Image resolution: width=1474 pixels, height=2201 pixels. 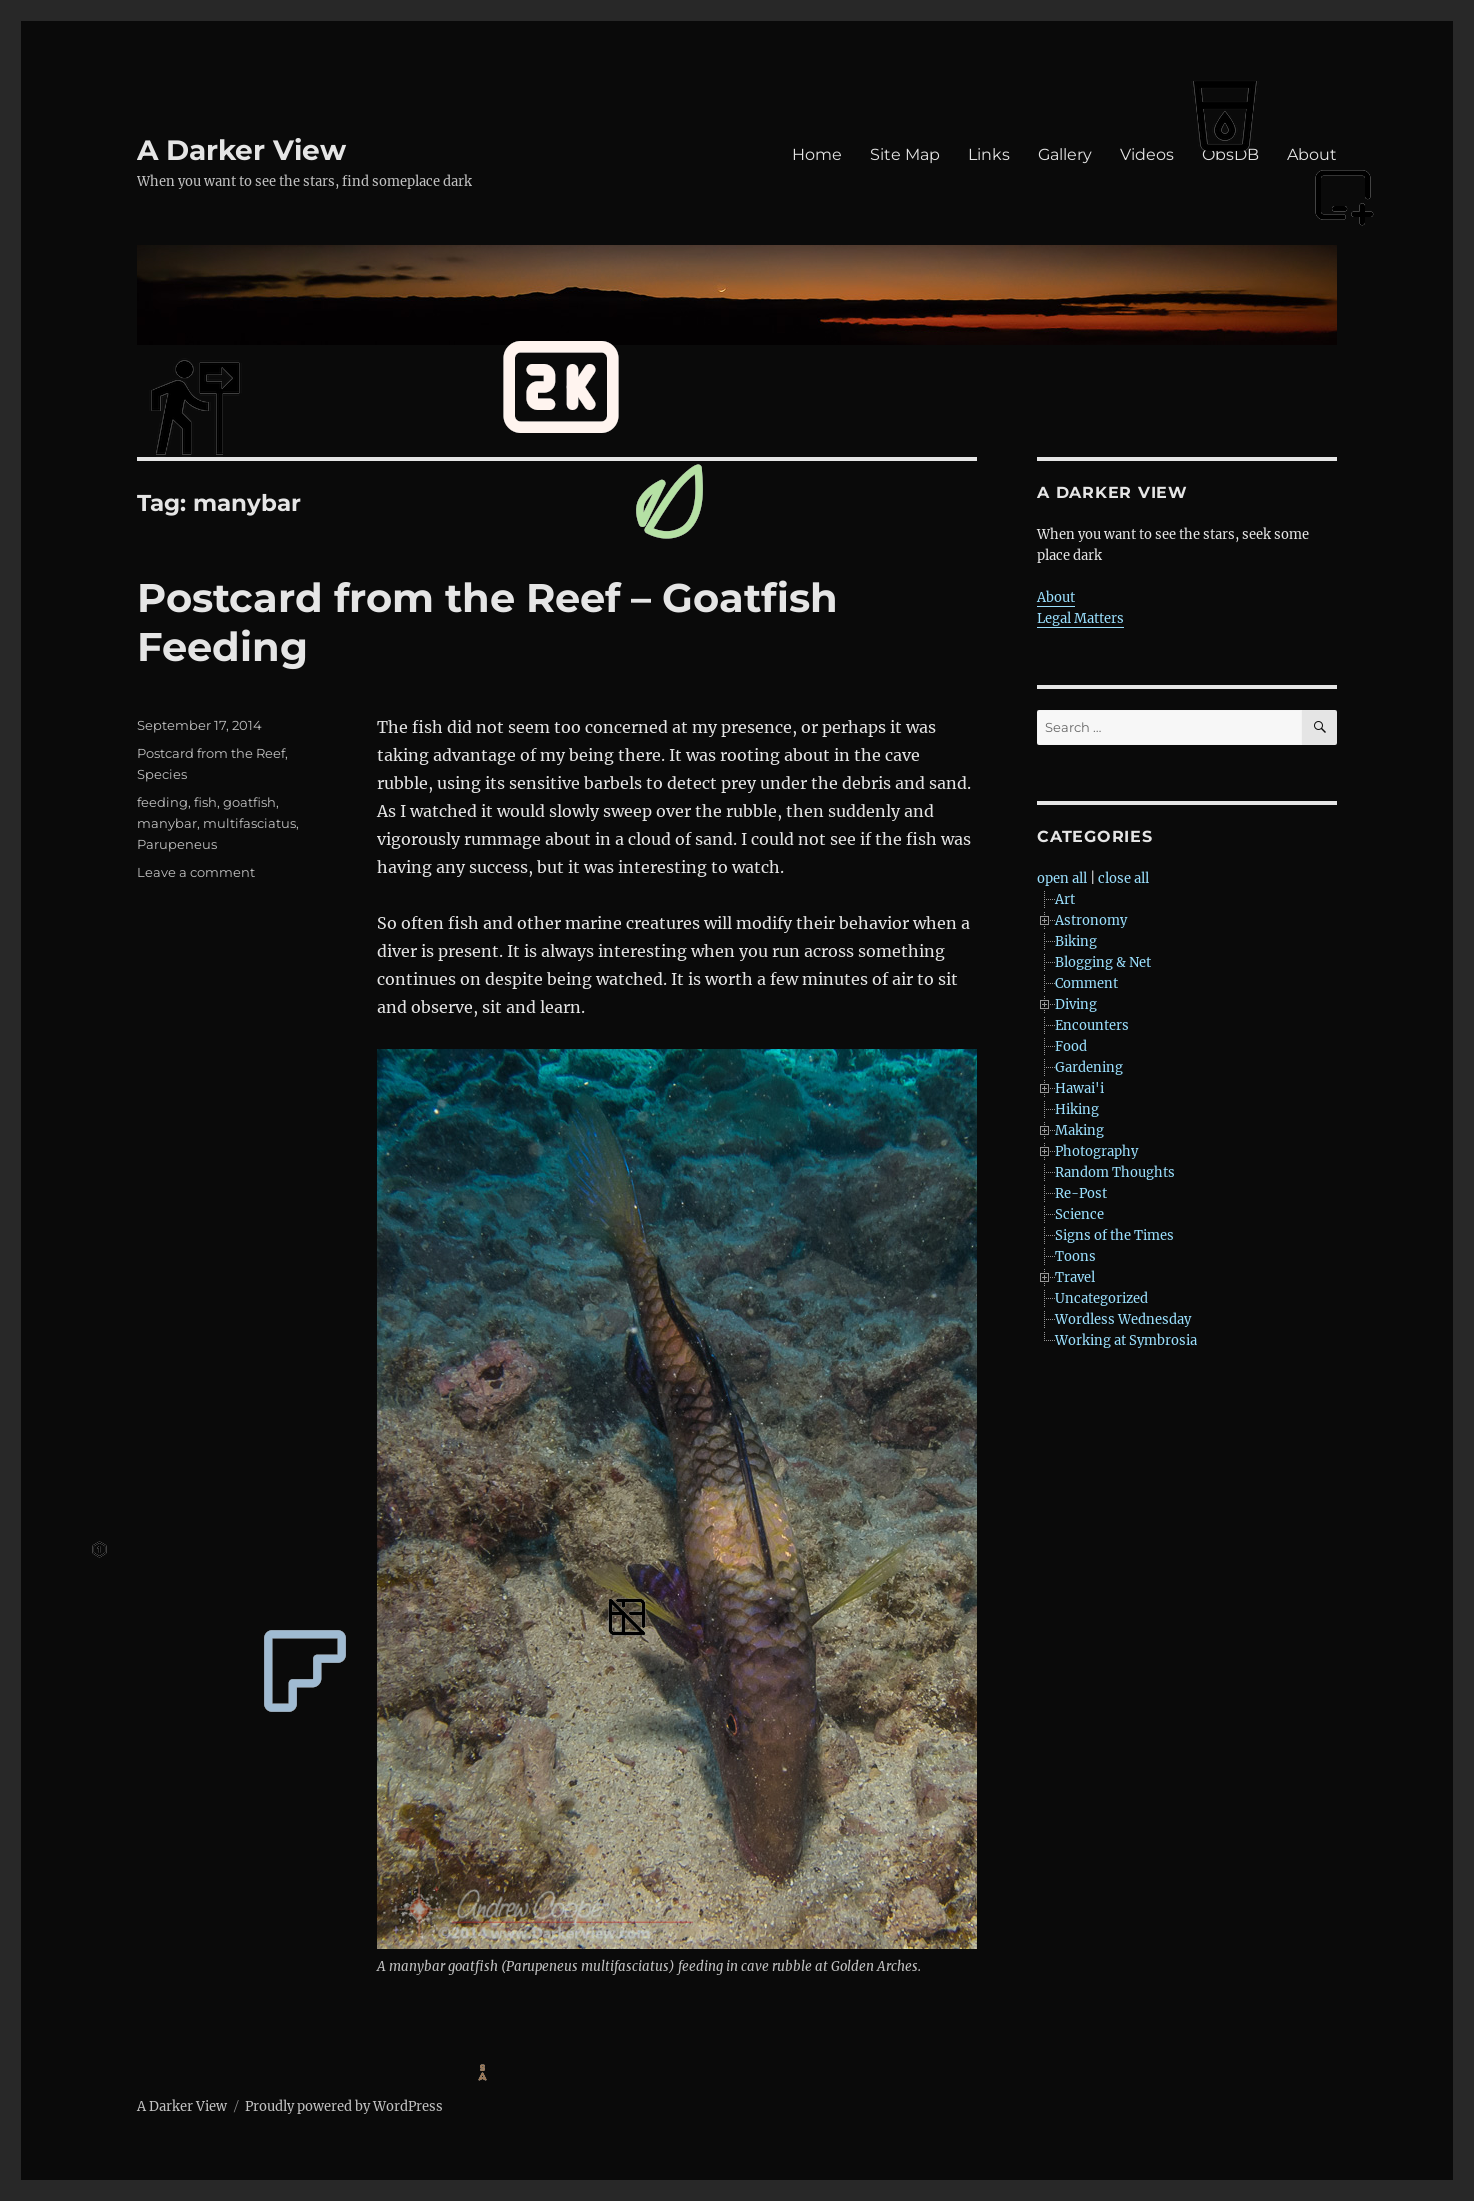 I want to click on envato marketplace logo, so click(x=669, y=501).